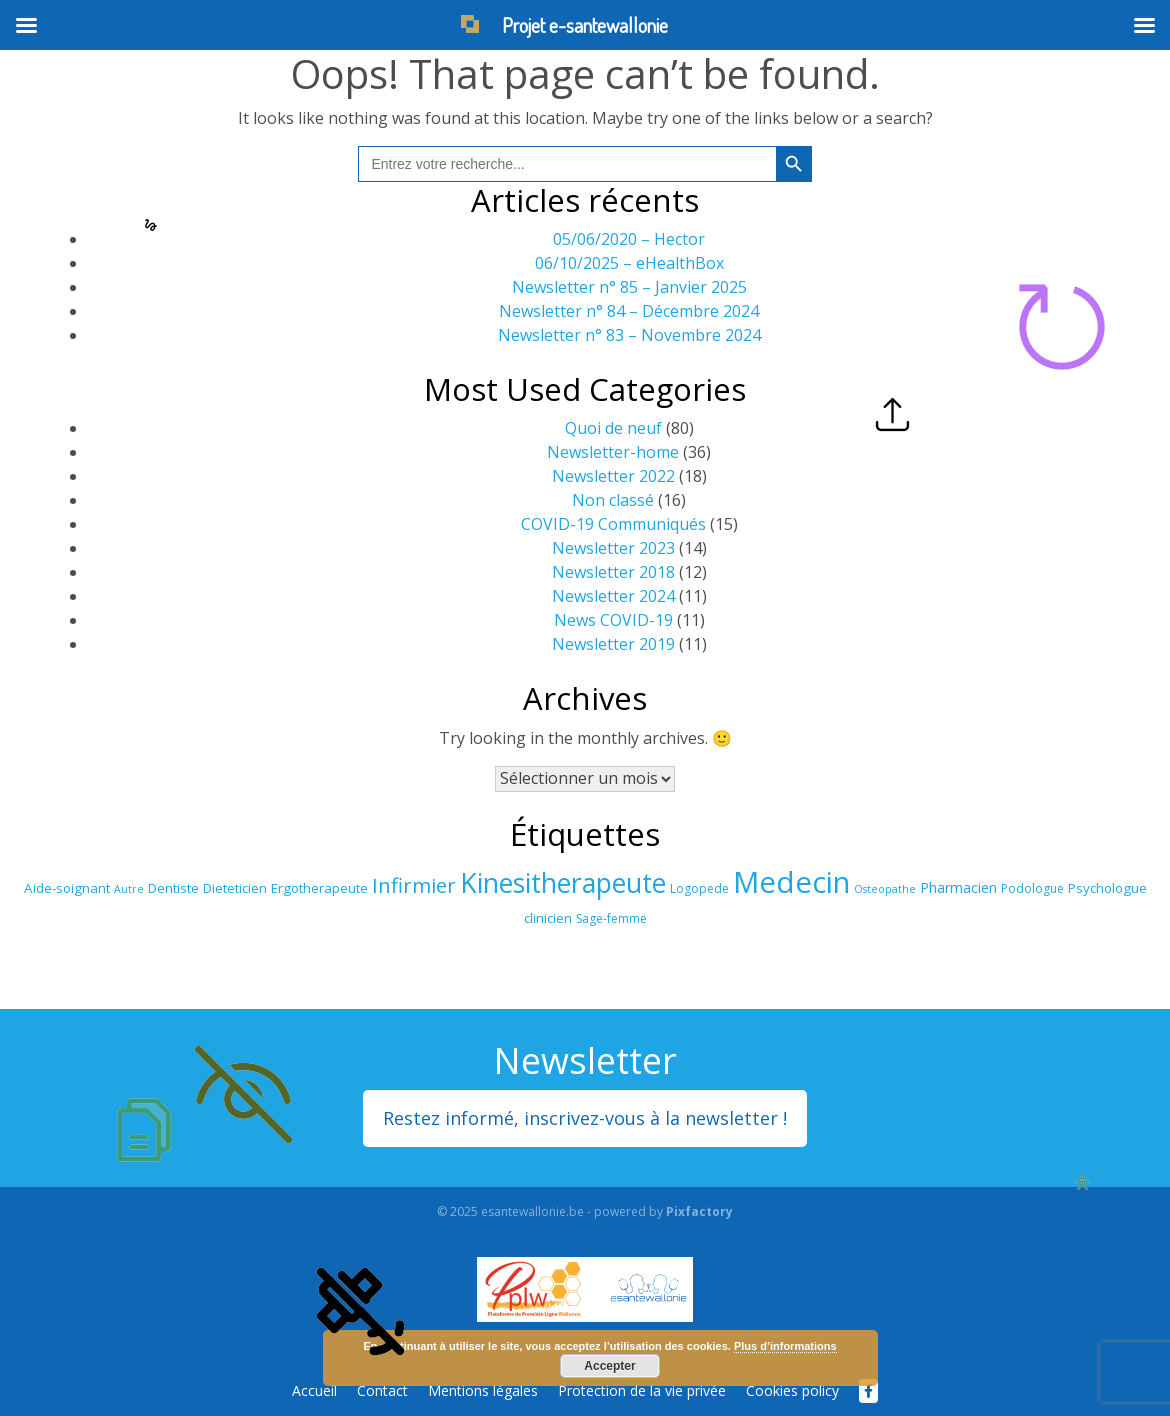  I want to click on view all files or documents, so click(144, 1130).